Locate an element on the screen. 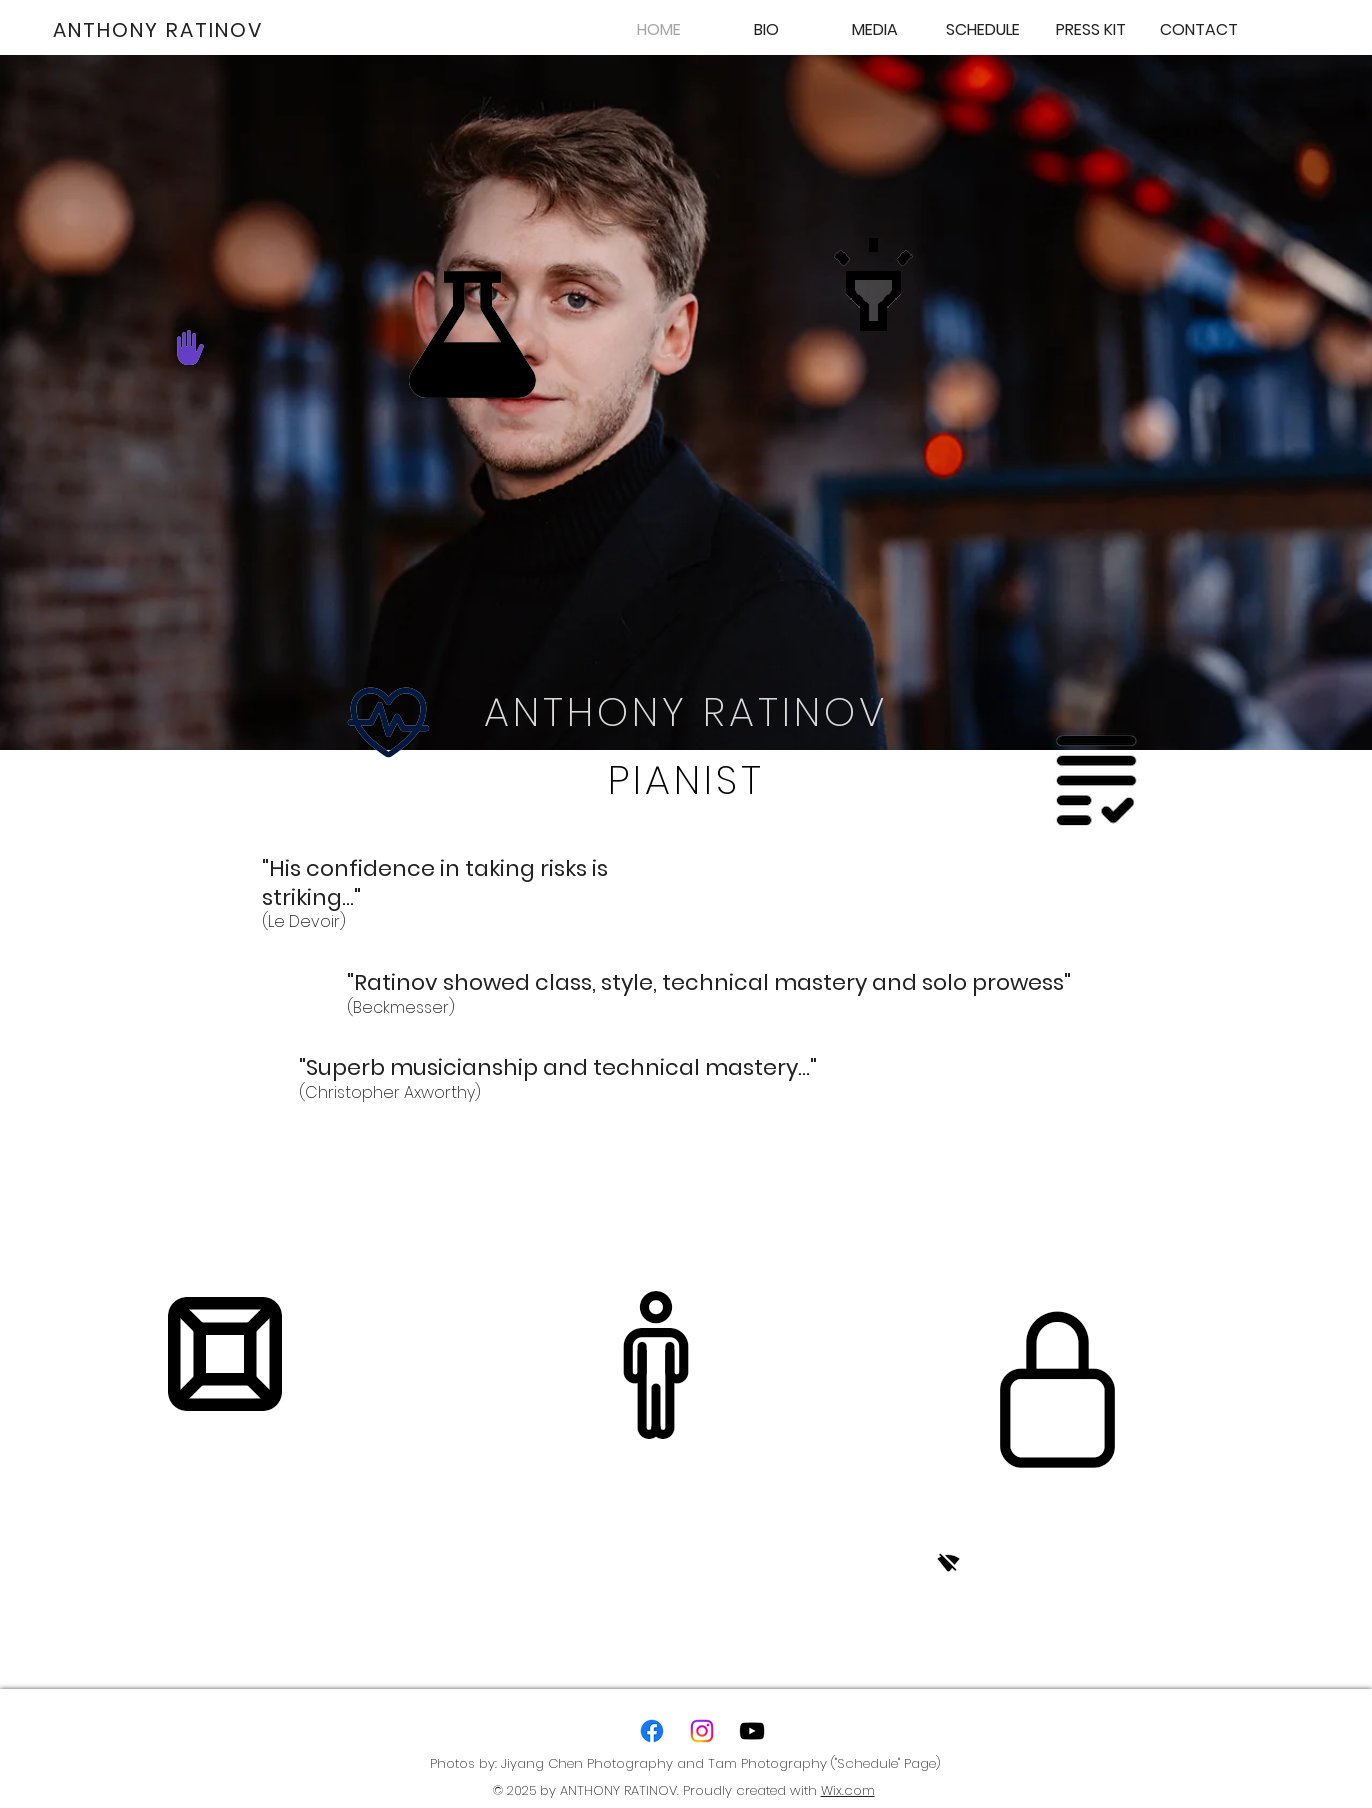 Image resolution: width=1372 pixels, height=1808 pixels. view male user profile is located at coordinates (656, 1365).